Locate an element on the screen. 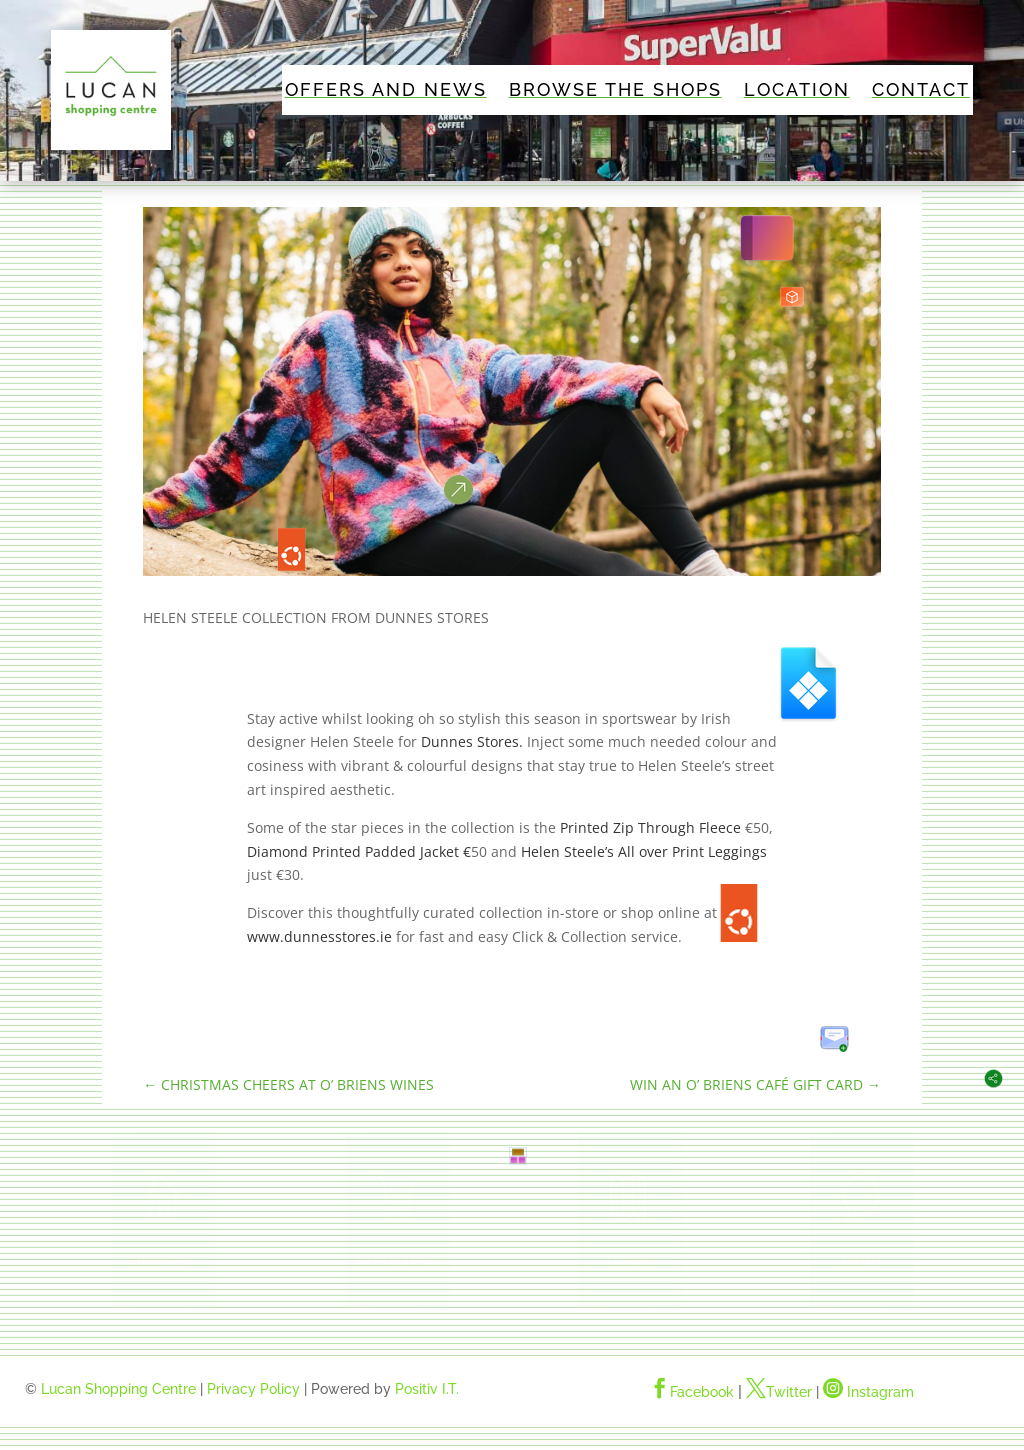 Image resolution: width=1024 pixels, height=1450 pixels. open the ubuntu system menu is located at coordinates (291, 549).